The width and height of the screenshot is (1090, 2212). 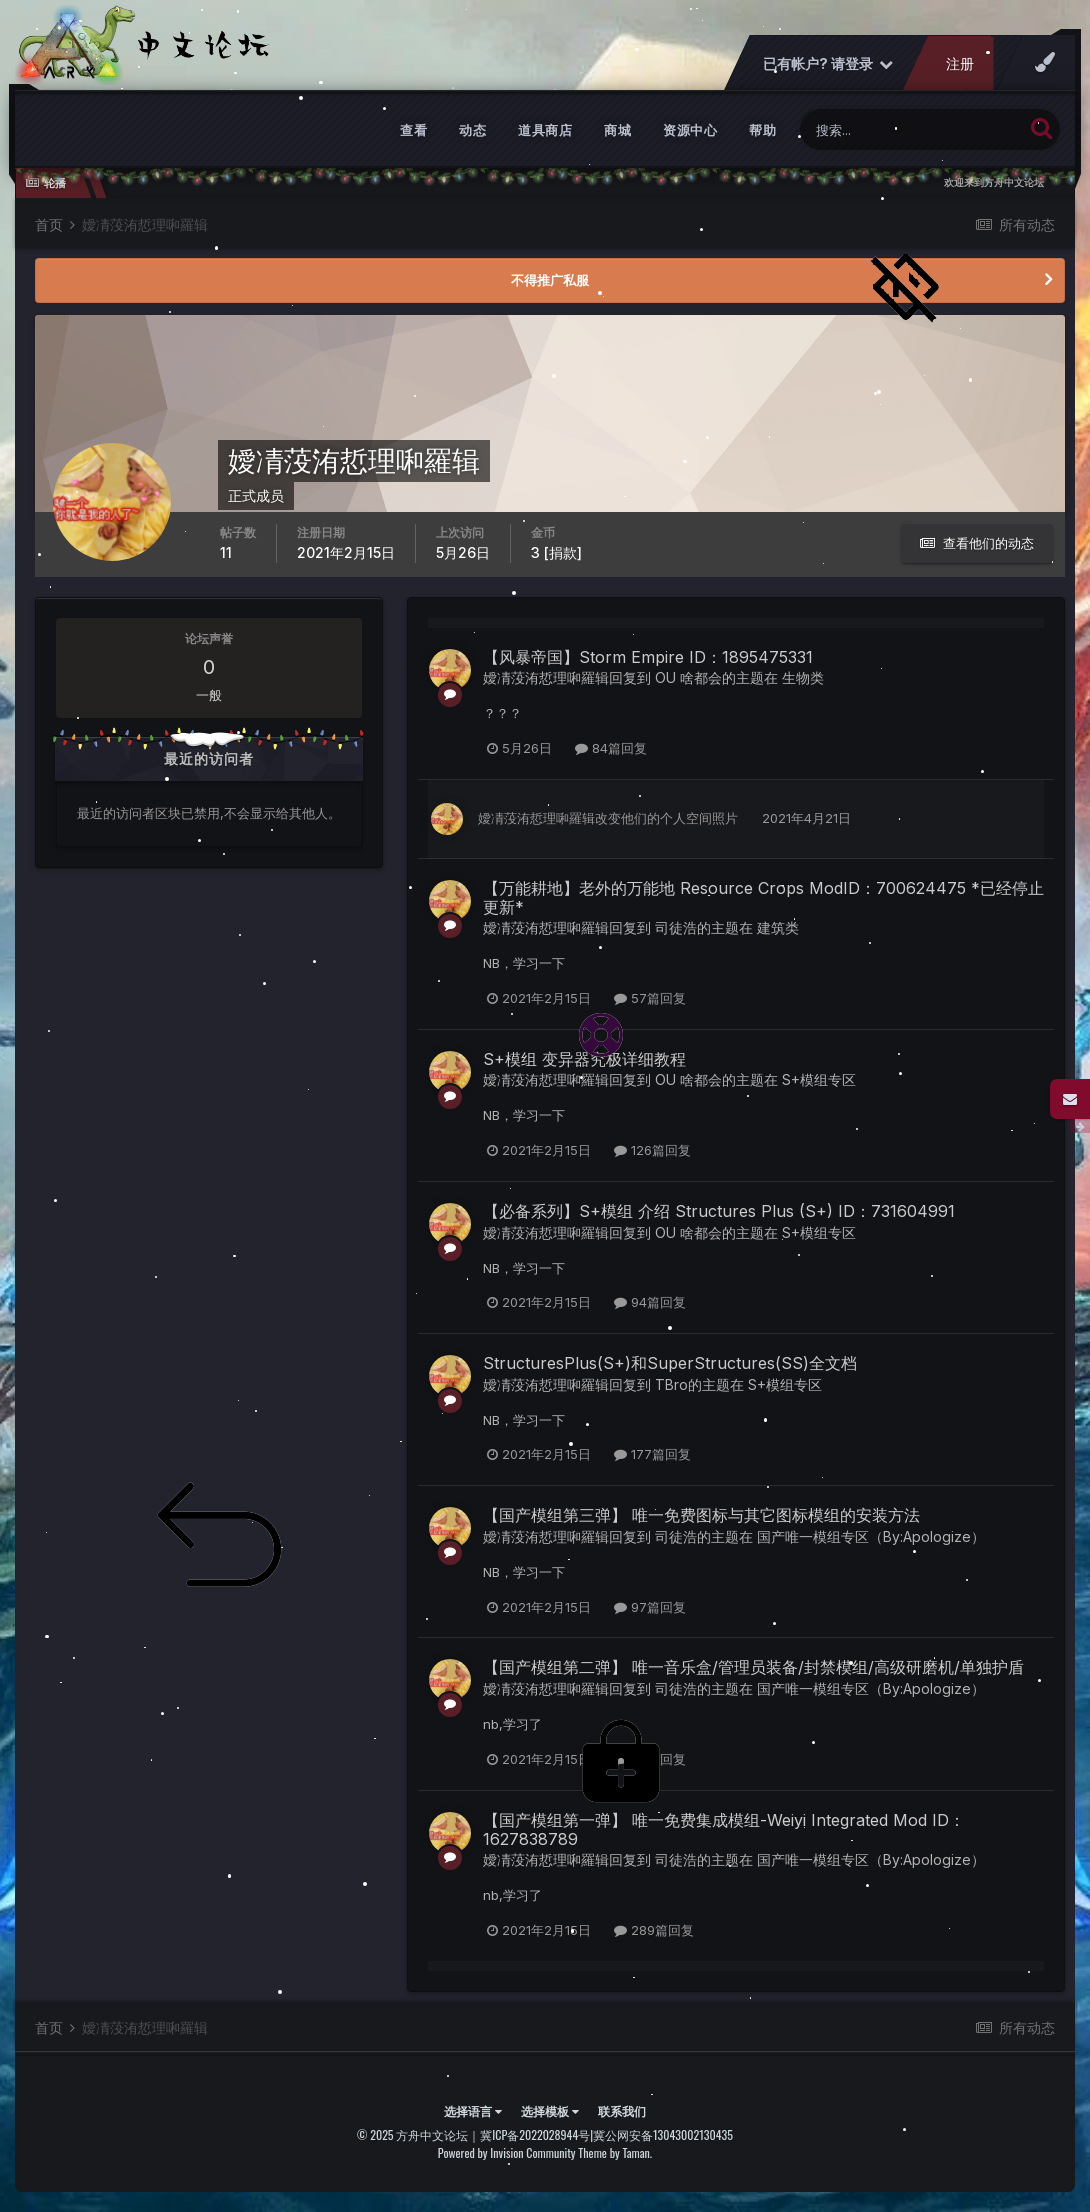 I want to click on add item to shopping bag, so click(x=621, y=1761).